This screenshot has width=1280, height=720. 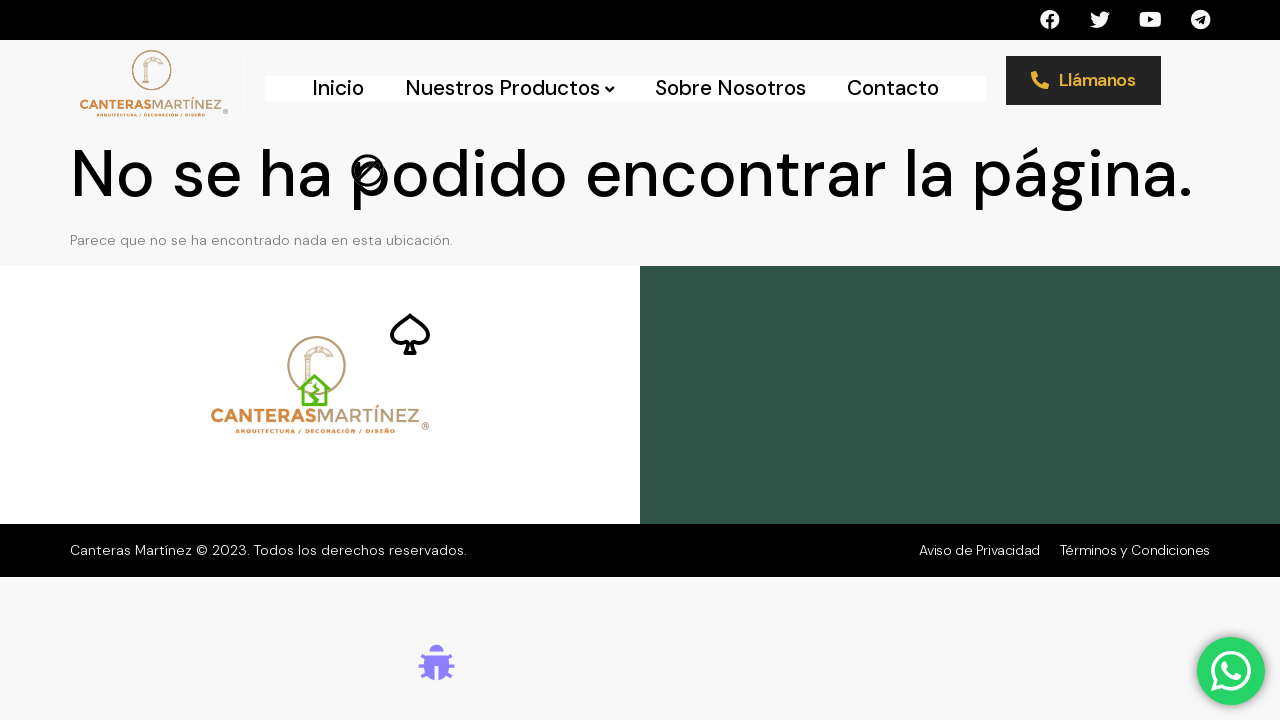 I want to click on spade suit symbol for card games, so click(x=410, y=335).